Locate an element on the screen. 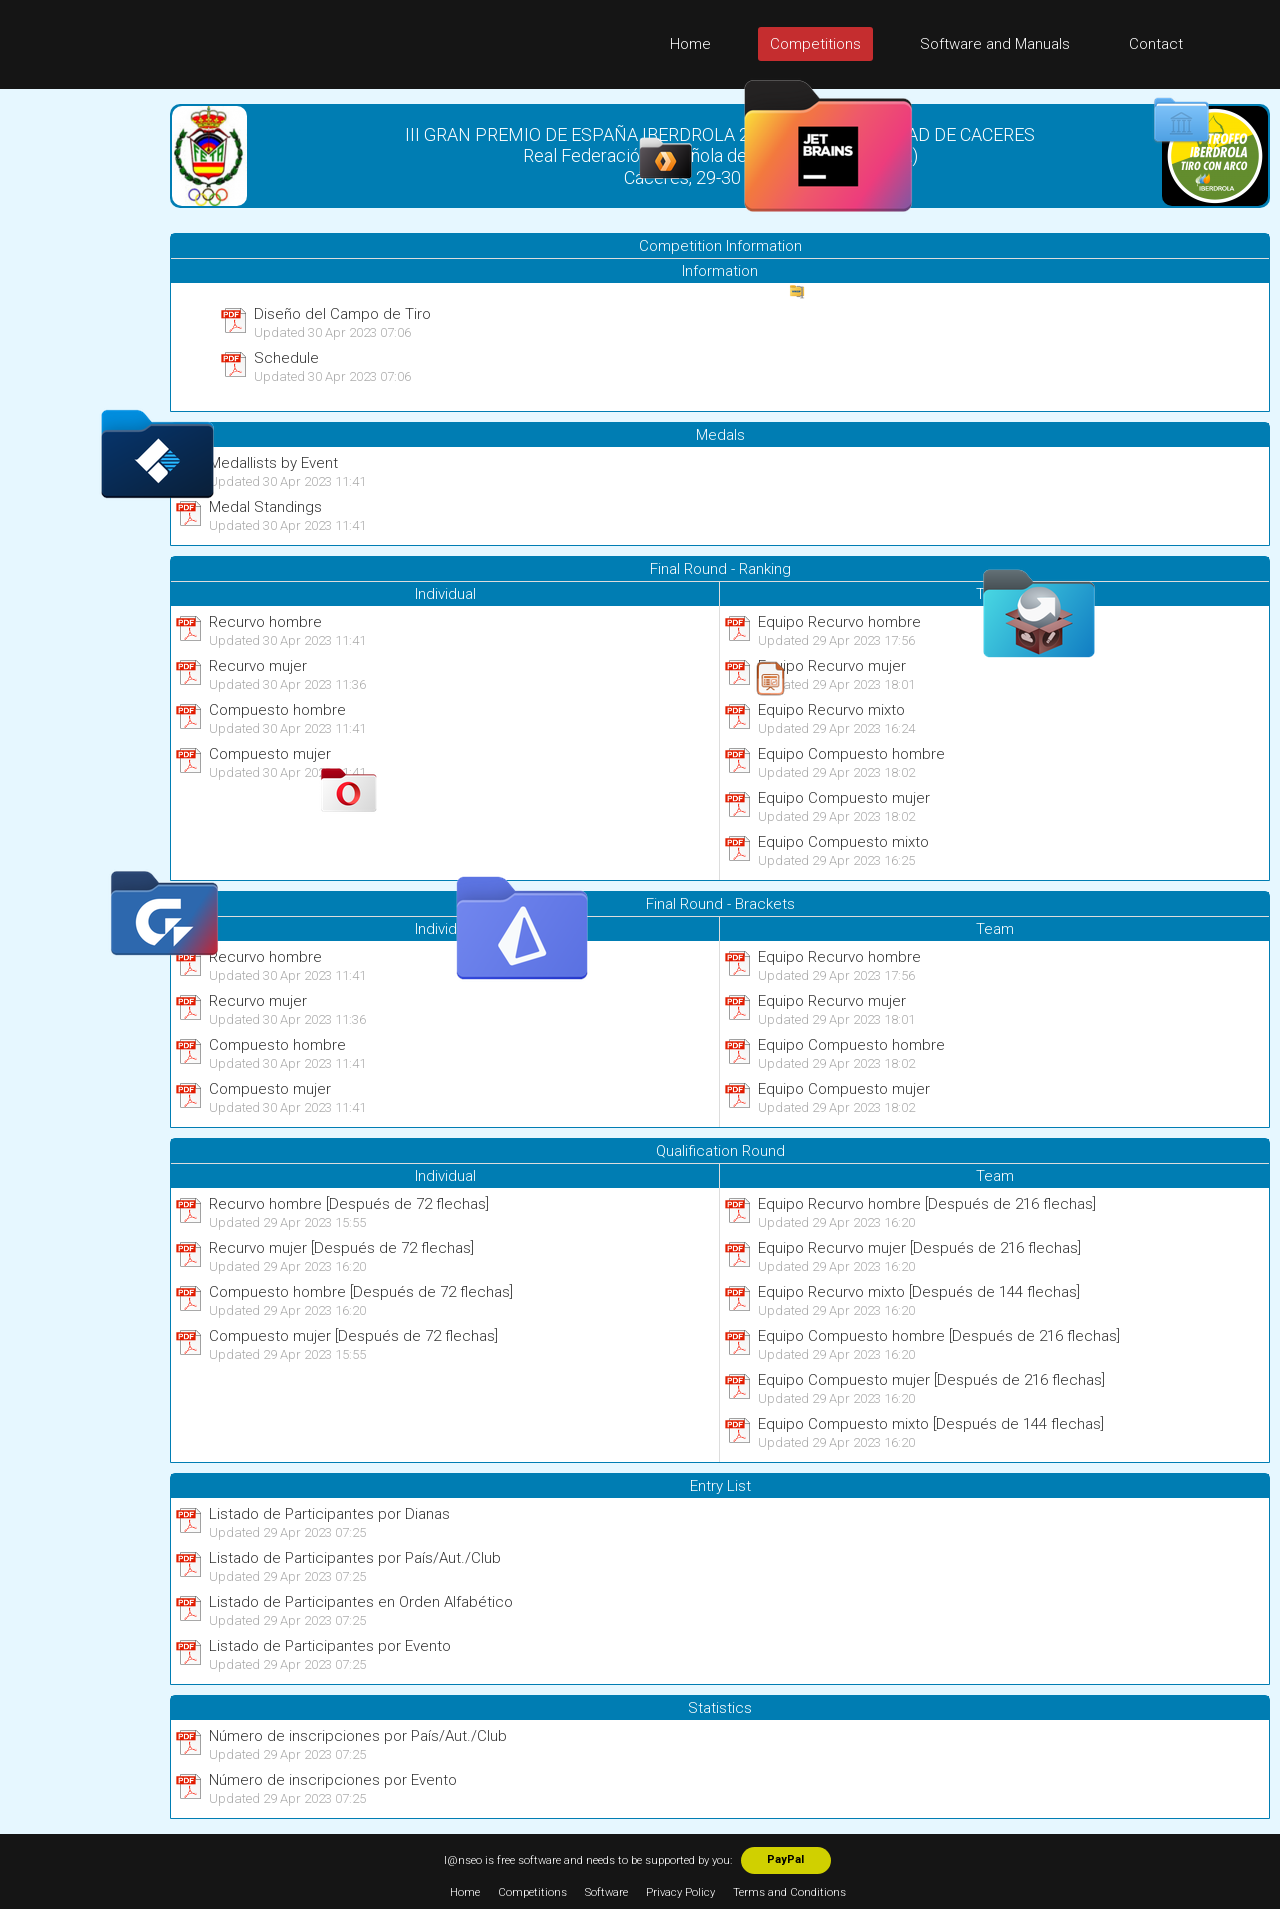  open folder containing WinZip compressed files is located at coordinates (797, 291).